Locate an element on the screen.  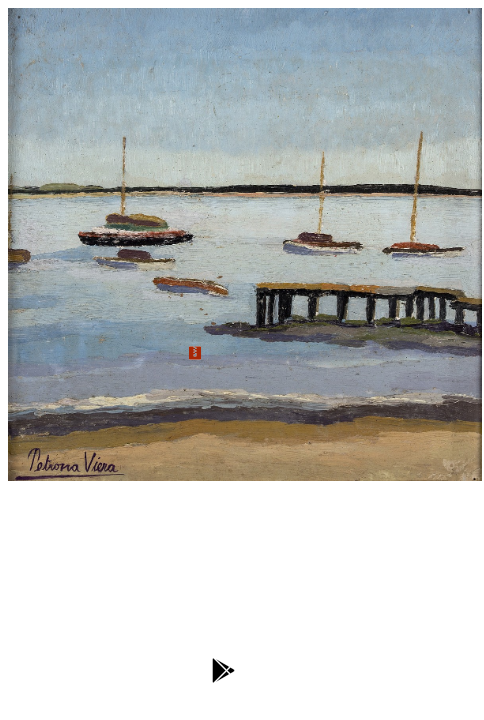
compressed or zipped file is located at coordinates (195, 353).